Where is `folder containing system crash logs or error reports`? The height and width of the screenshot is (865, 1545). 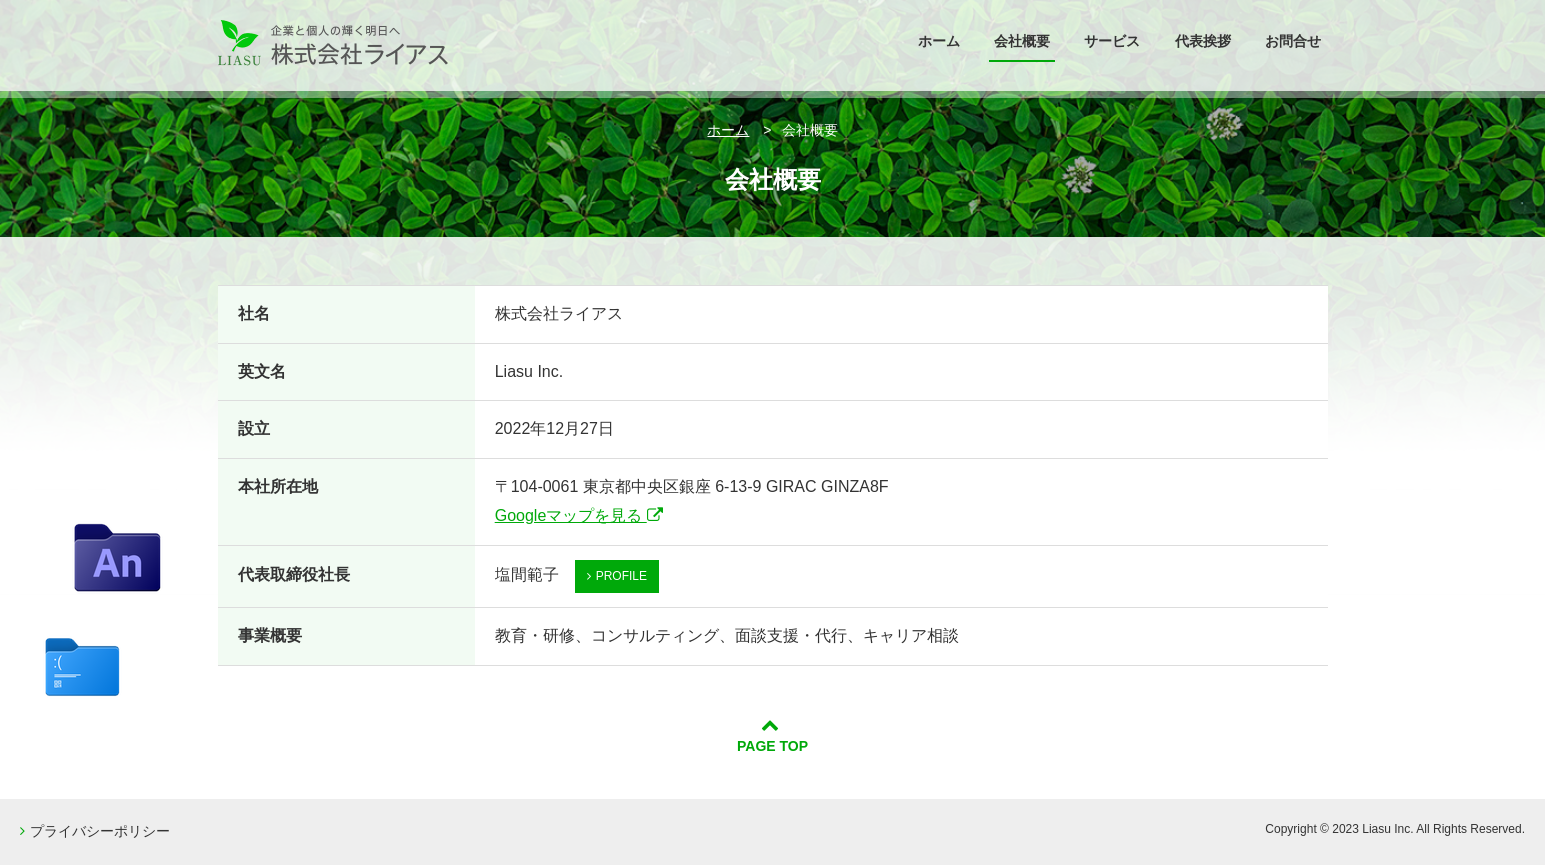
folder containing system crash logs or error reports is located at coordinates (82, 669).